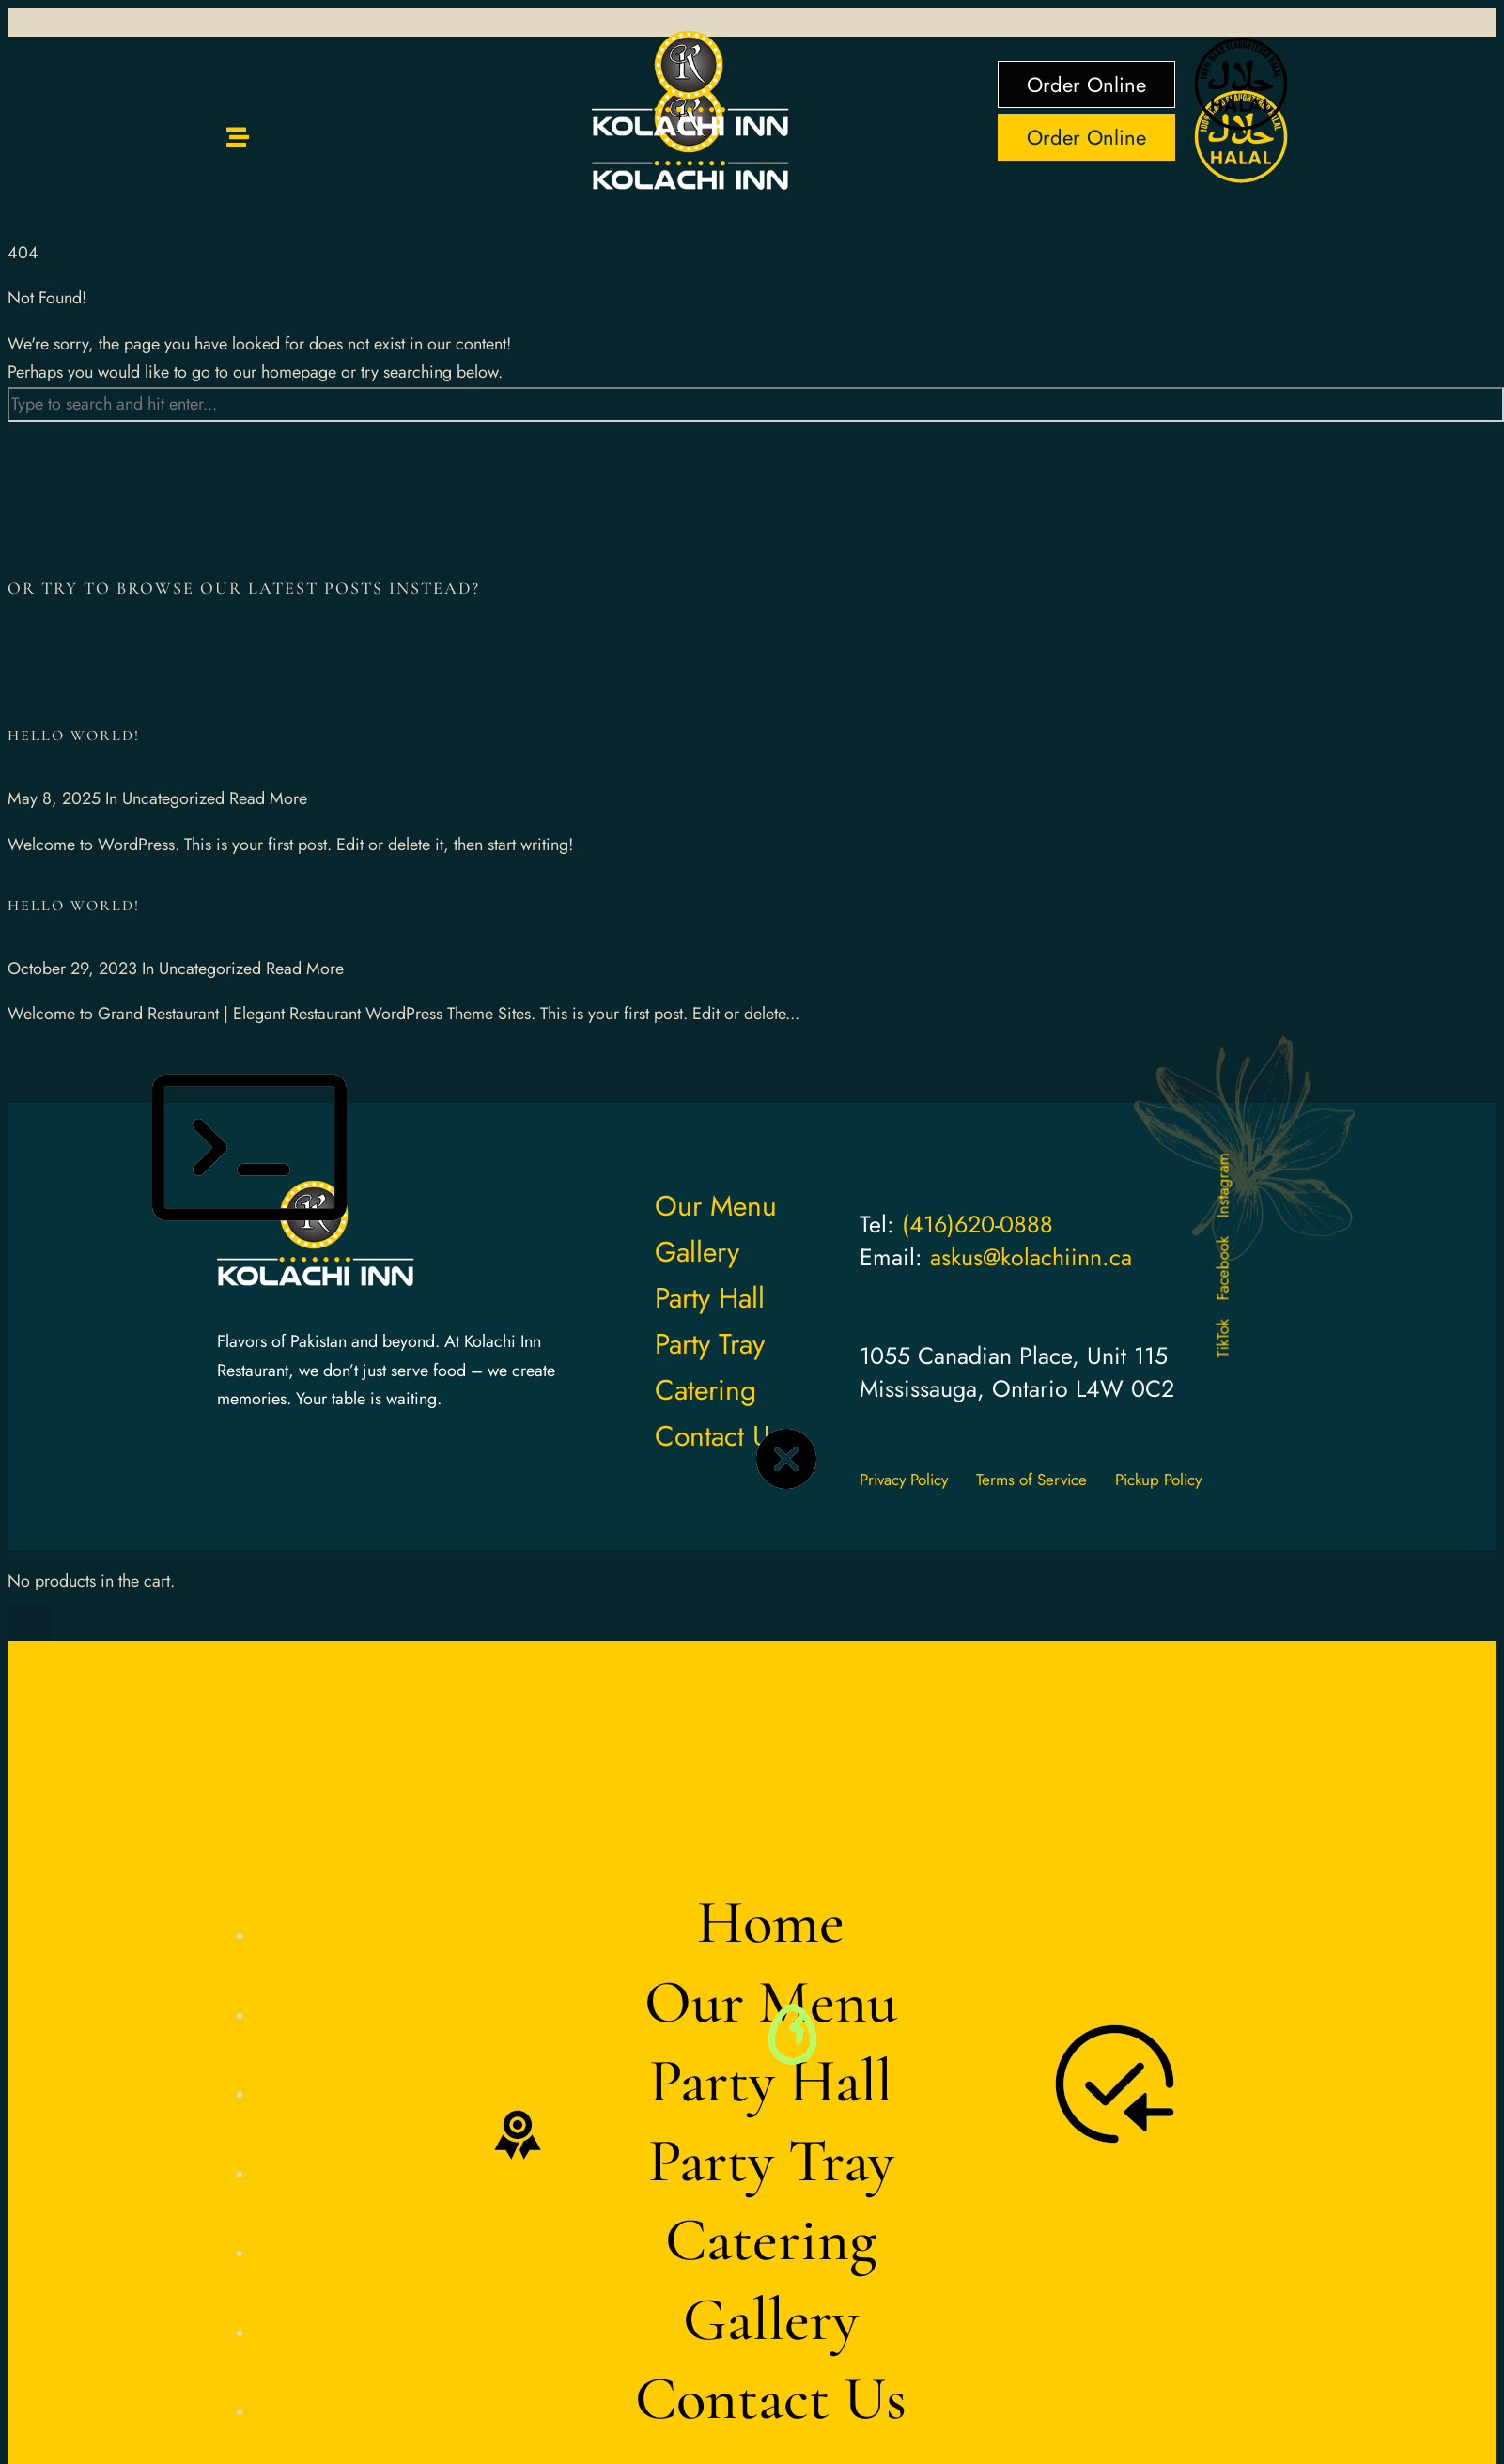 The image size is (1504, 2464). What do you see at coordinates (792, 2034) in the screenshot?
I see `indicates a cracked or broken item` at bounding box center [792, 2034].